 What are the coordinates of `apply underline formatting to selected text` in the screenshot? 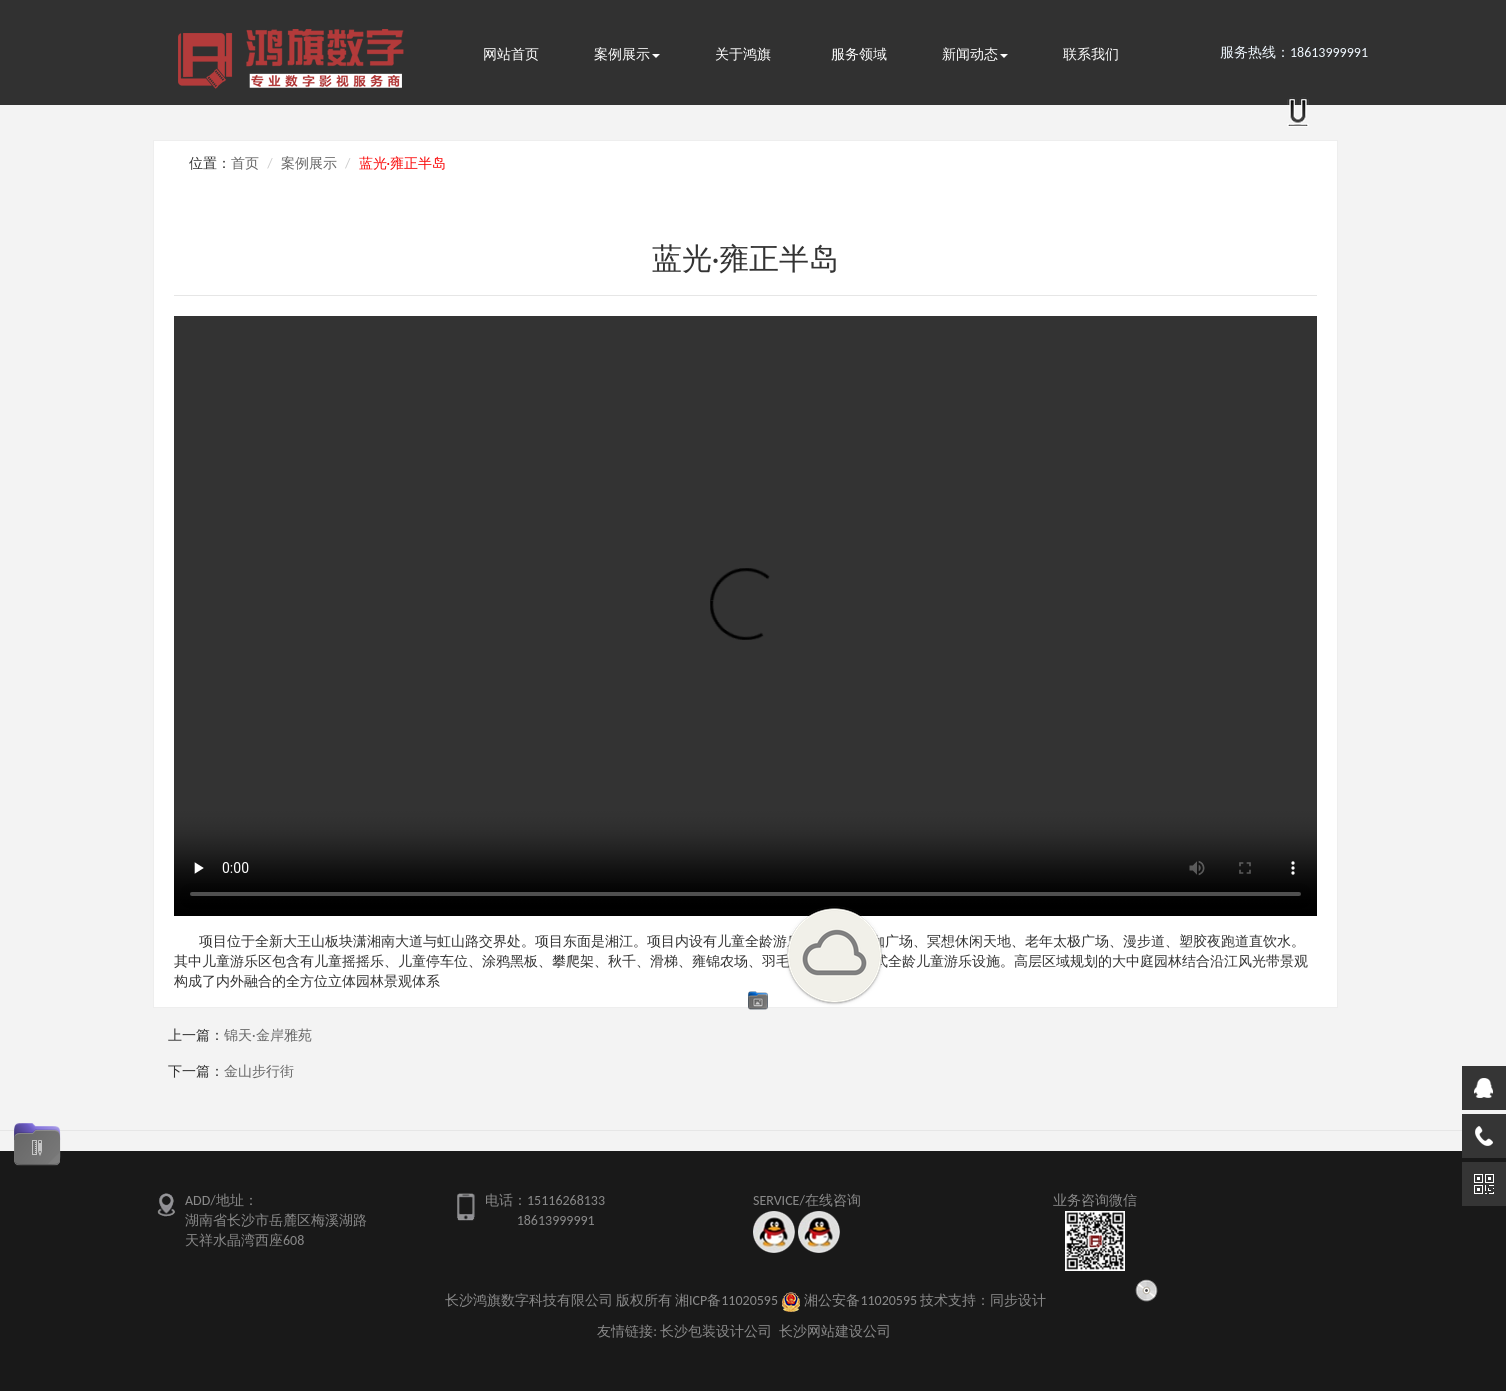 It's located at (1298, 113).